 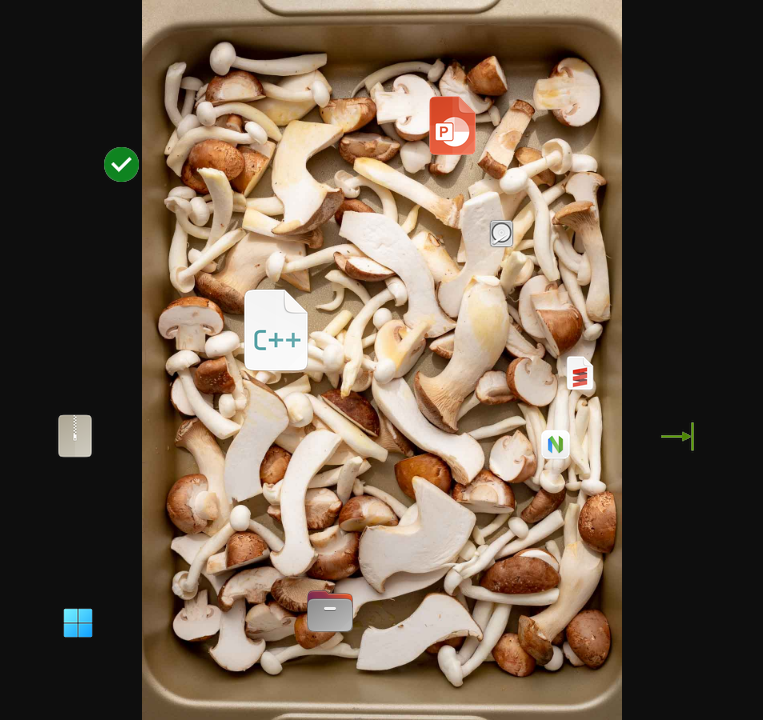 I want to click on a scala programming language source file, so click(x=580, y=373).